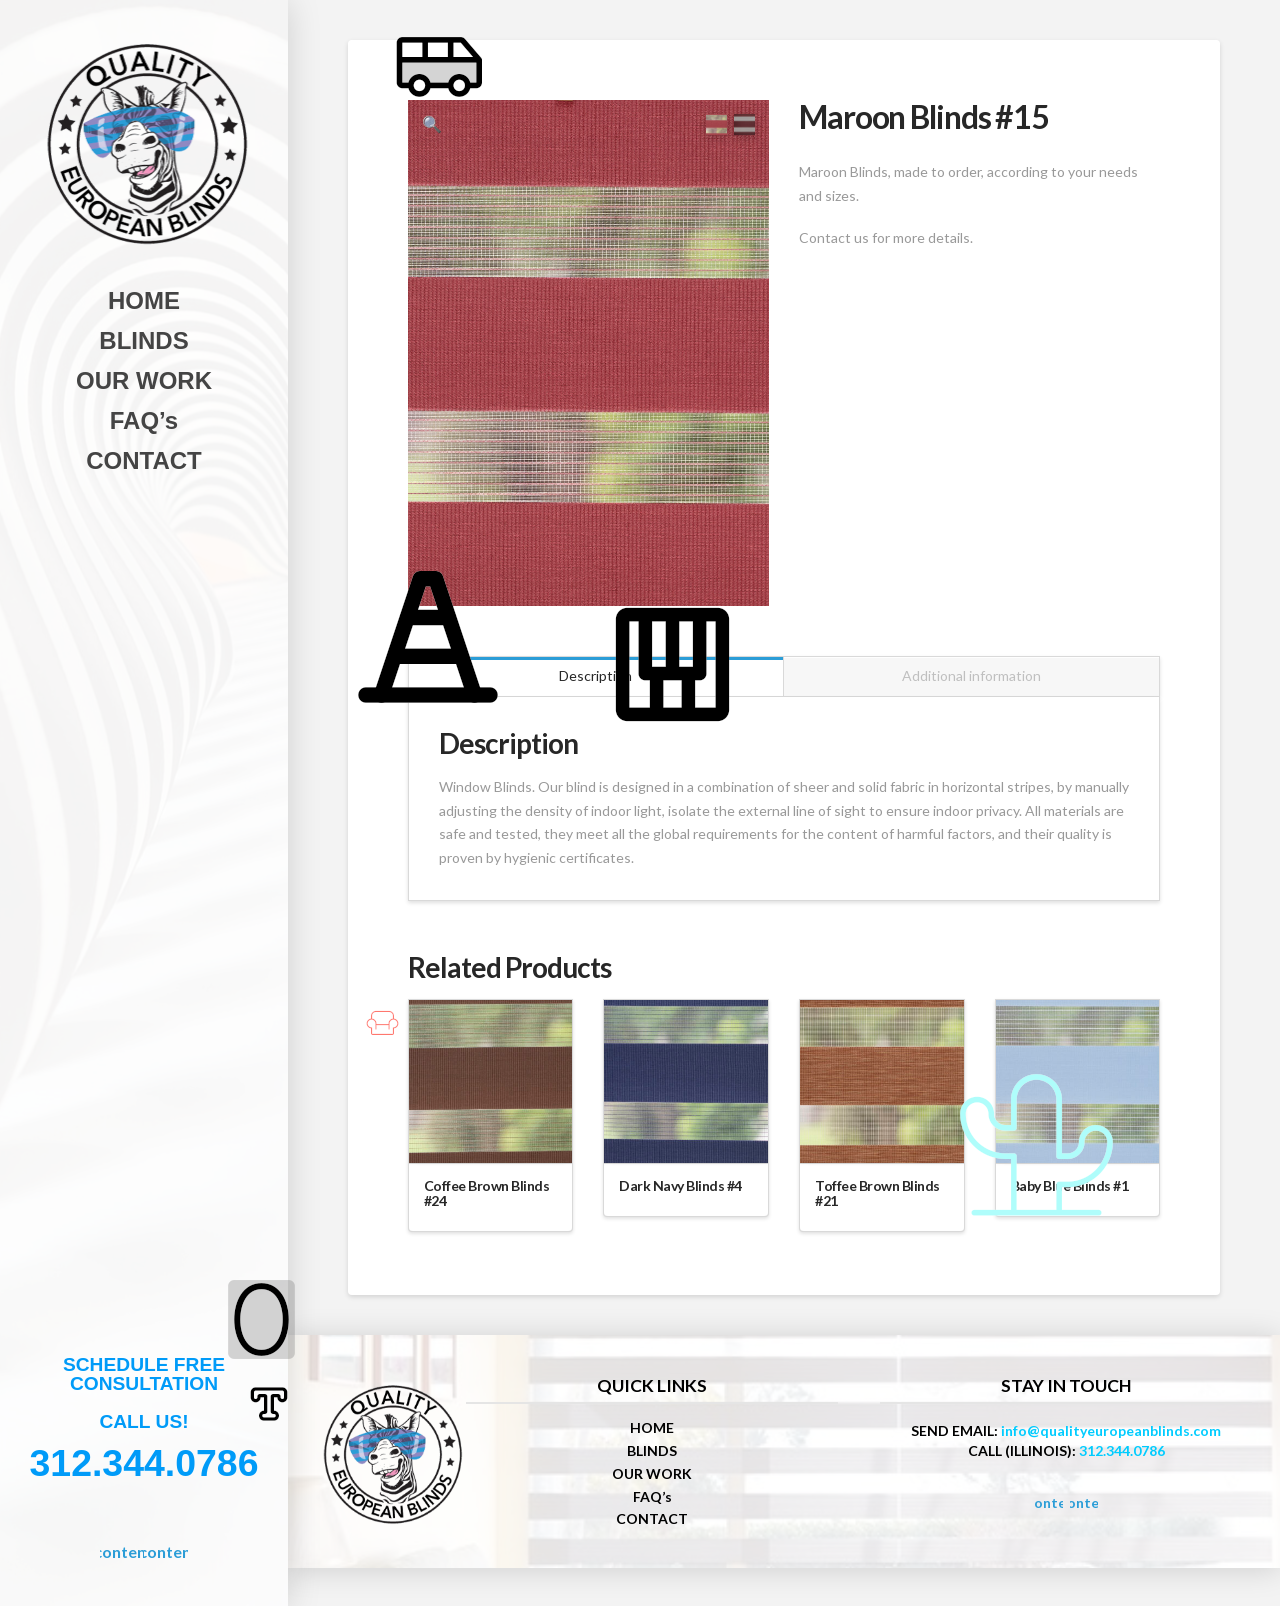 Image resolution: width=1280 pixels, height=1606 pixels. I want to click on track delivery or shipping status, so click(436, 65).